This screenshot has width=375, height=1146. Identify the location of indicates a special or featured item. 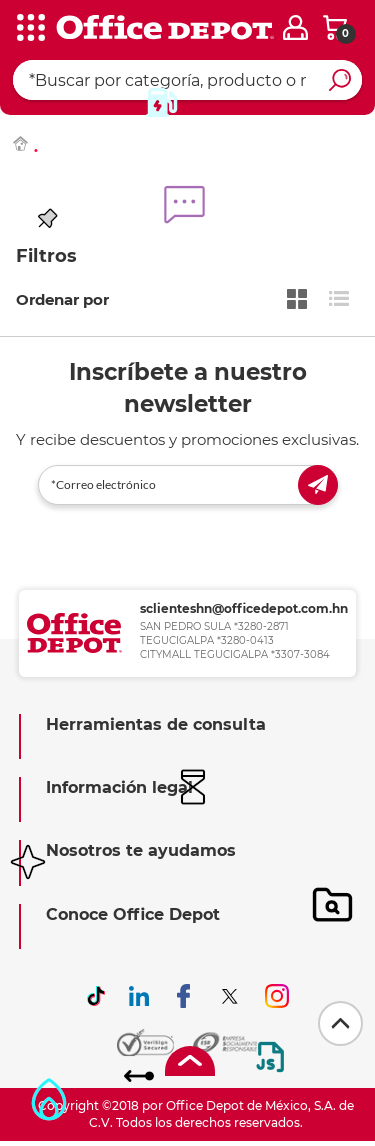
(28, 862).